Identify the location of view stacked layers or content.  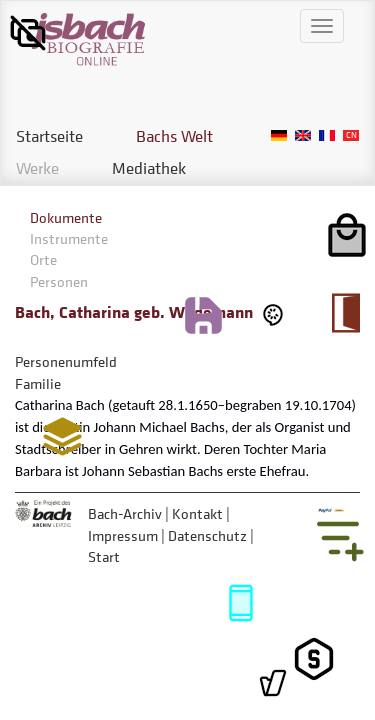
(62, 436).